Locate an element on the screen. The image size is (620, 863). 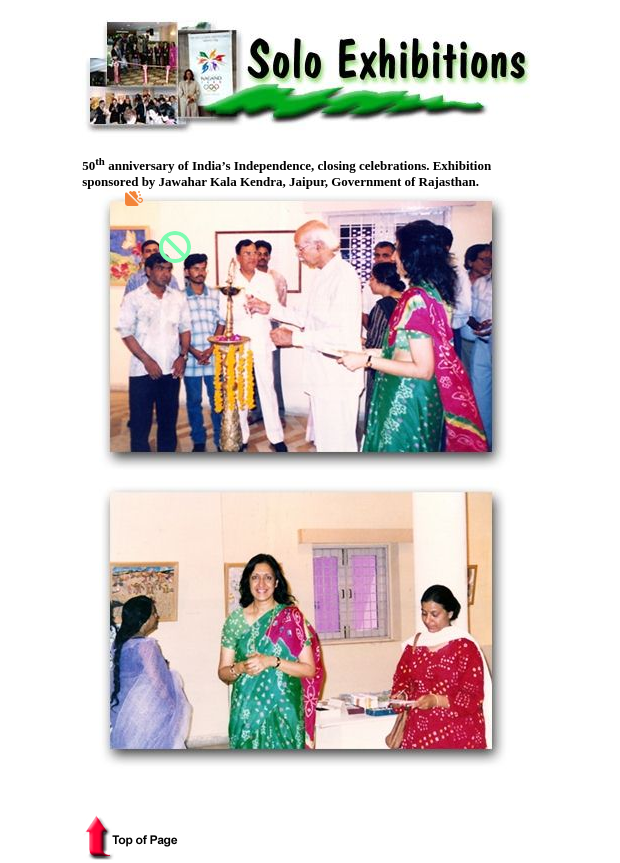
cancel or abort current action is located at coordinates (175, 247).